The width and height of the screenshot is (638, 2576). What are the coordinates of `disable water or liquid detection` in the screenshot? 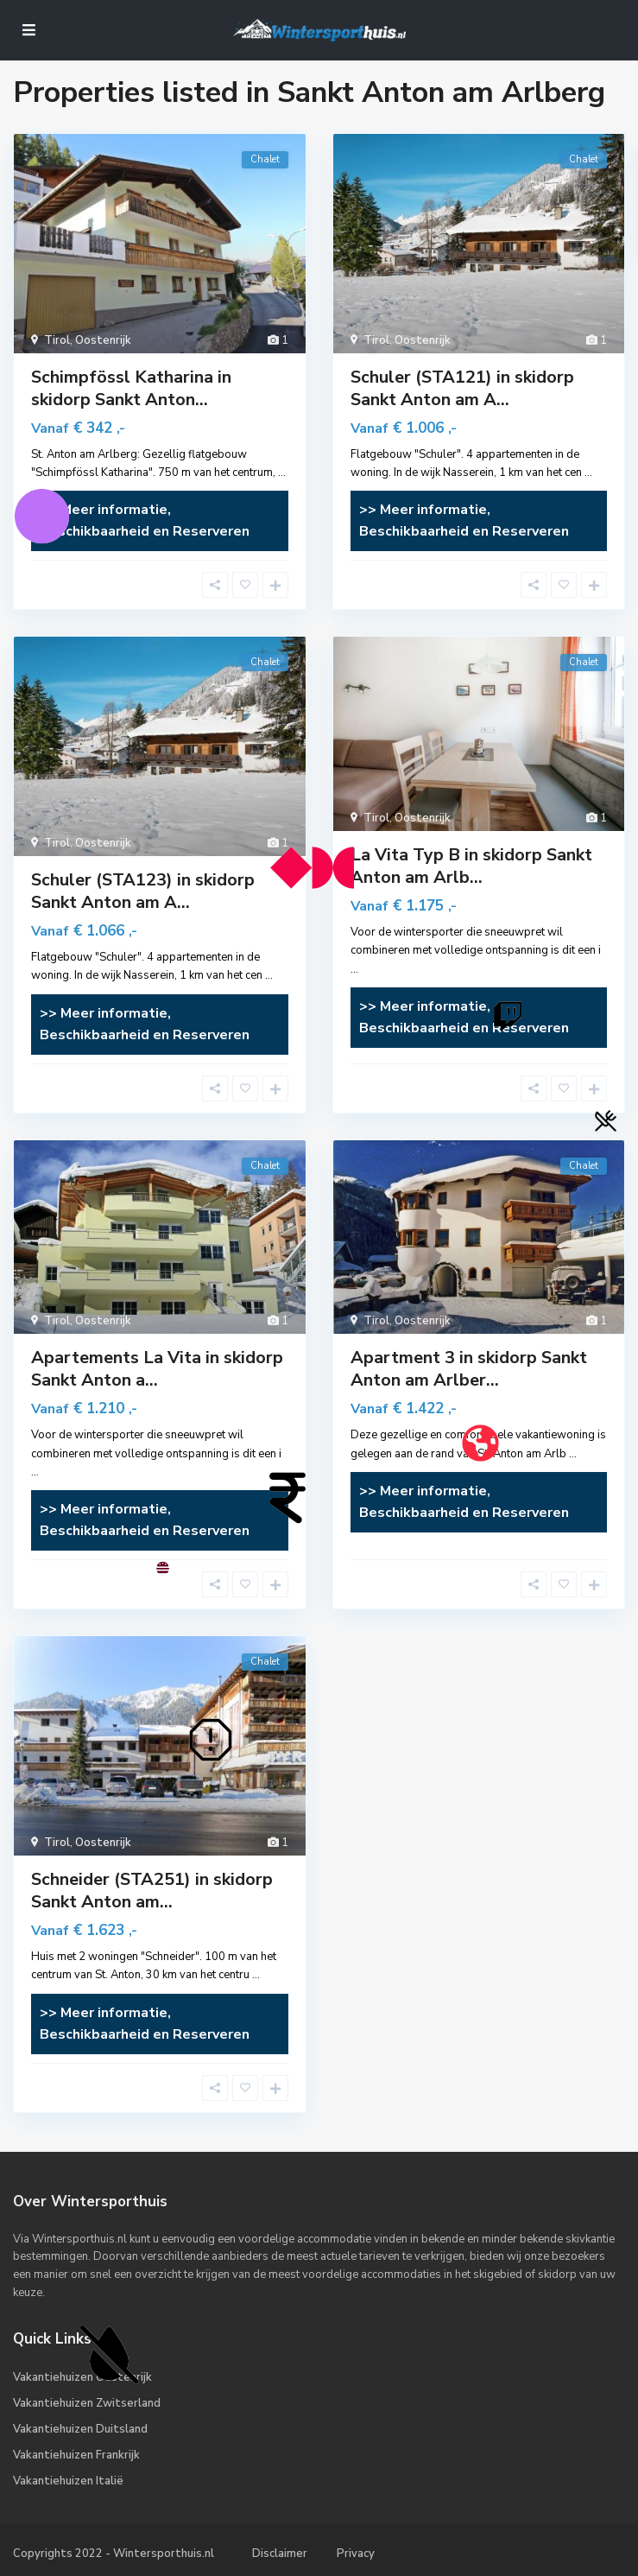 It's located at (109, 2354).